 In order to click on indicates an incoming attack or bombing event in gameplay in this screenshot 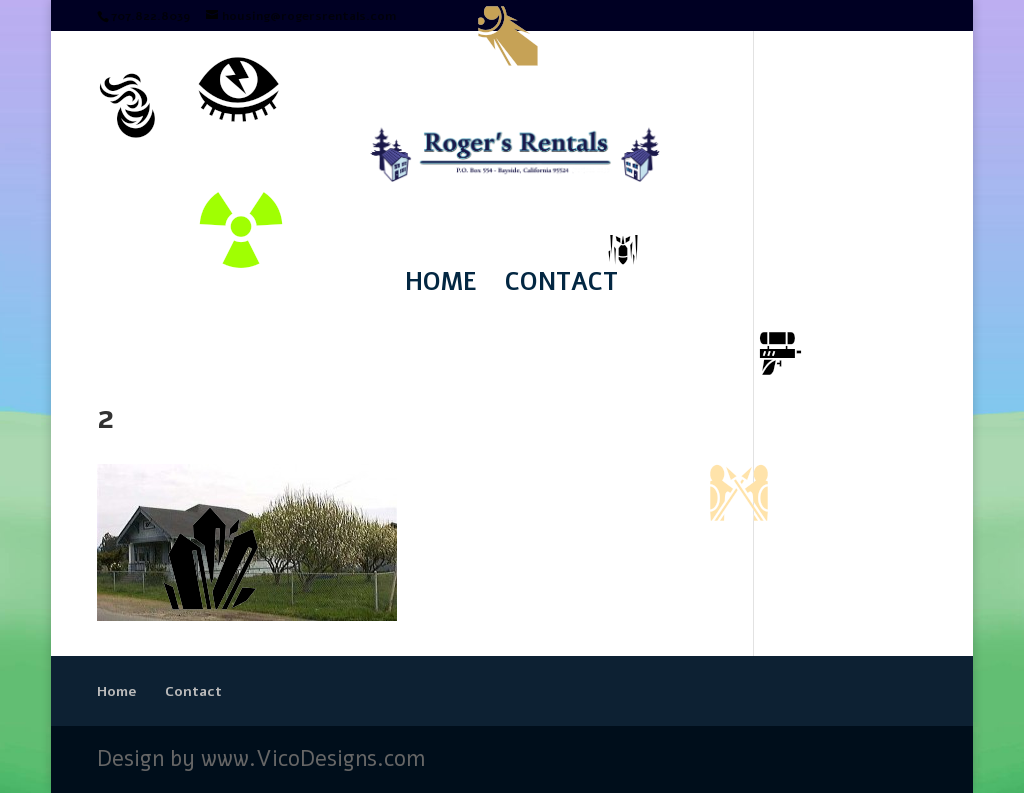, I will do `click(623, 250)`.